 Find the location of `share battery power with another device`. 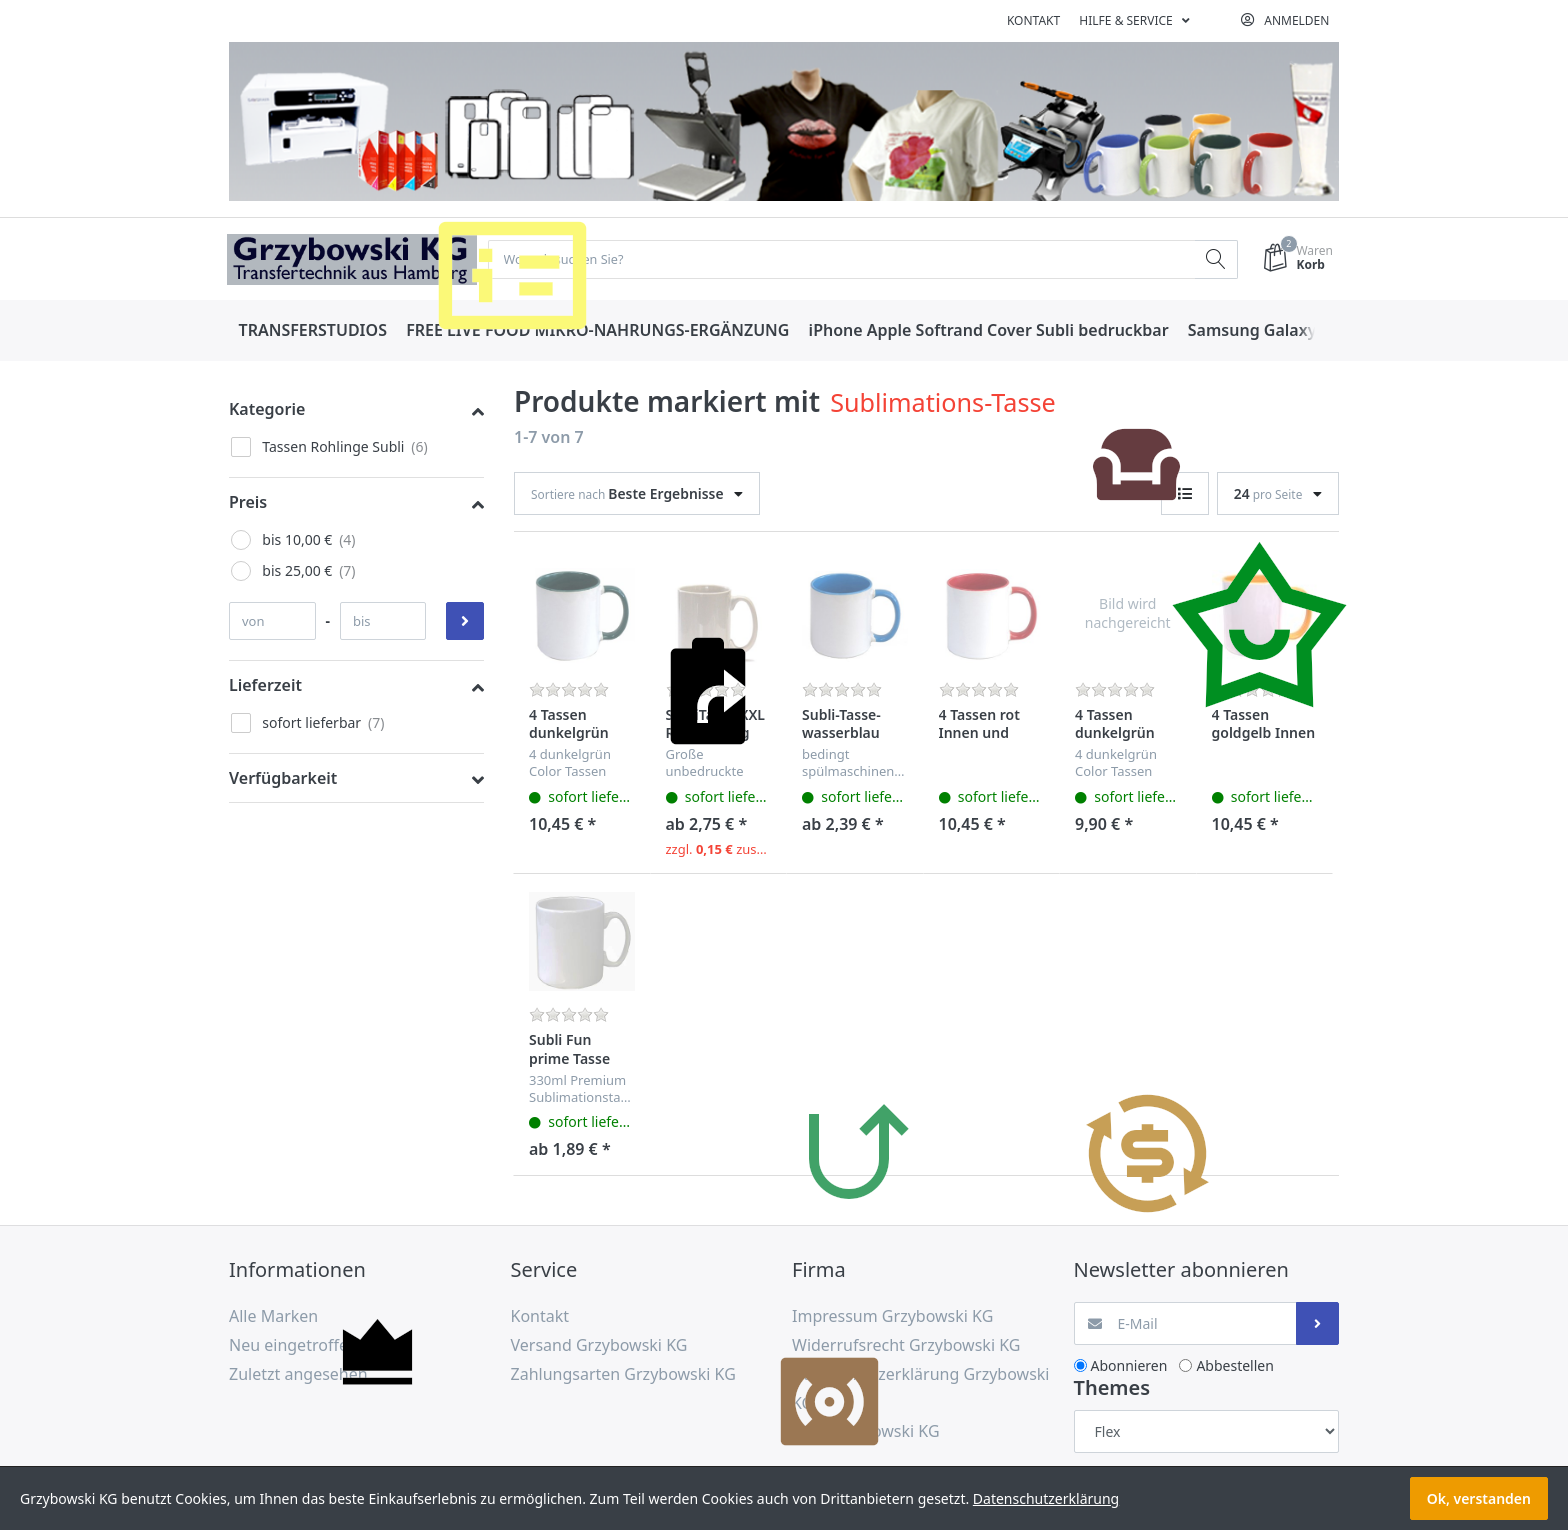

share battery power with another device is located at coordinates (708, 691).